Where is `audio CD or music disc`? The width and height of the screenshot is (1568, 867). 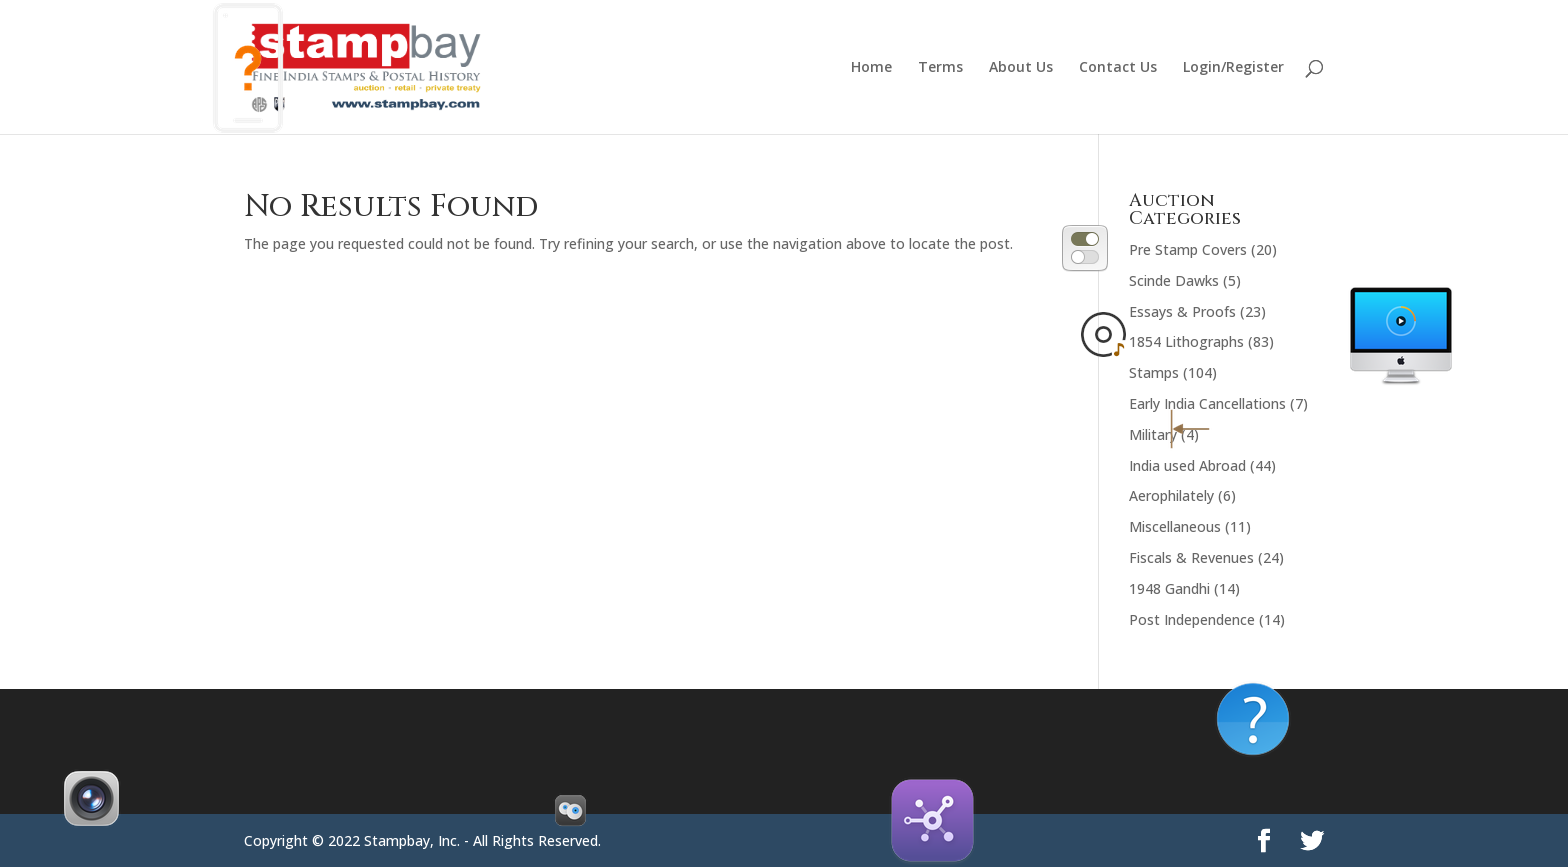 audio CD or music disc is located at coordinates (1103, 334).